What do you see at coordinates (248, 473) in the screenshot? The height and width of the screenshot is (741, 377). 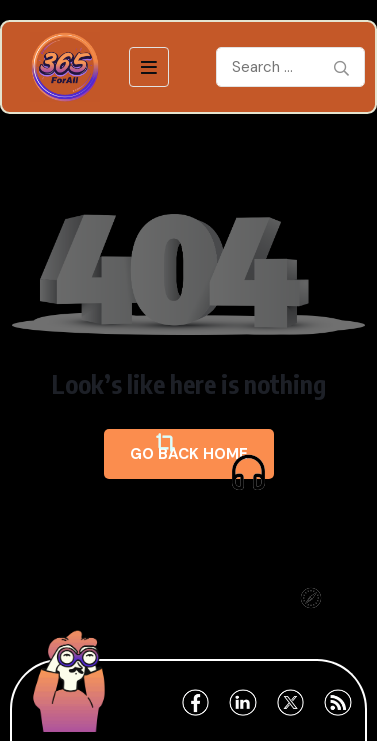 I see `listen to audio or music` at bounding box center [248, 473].